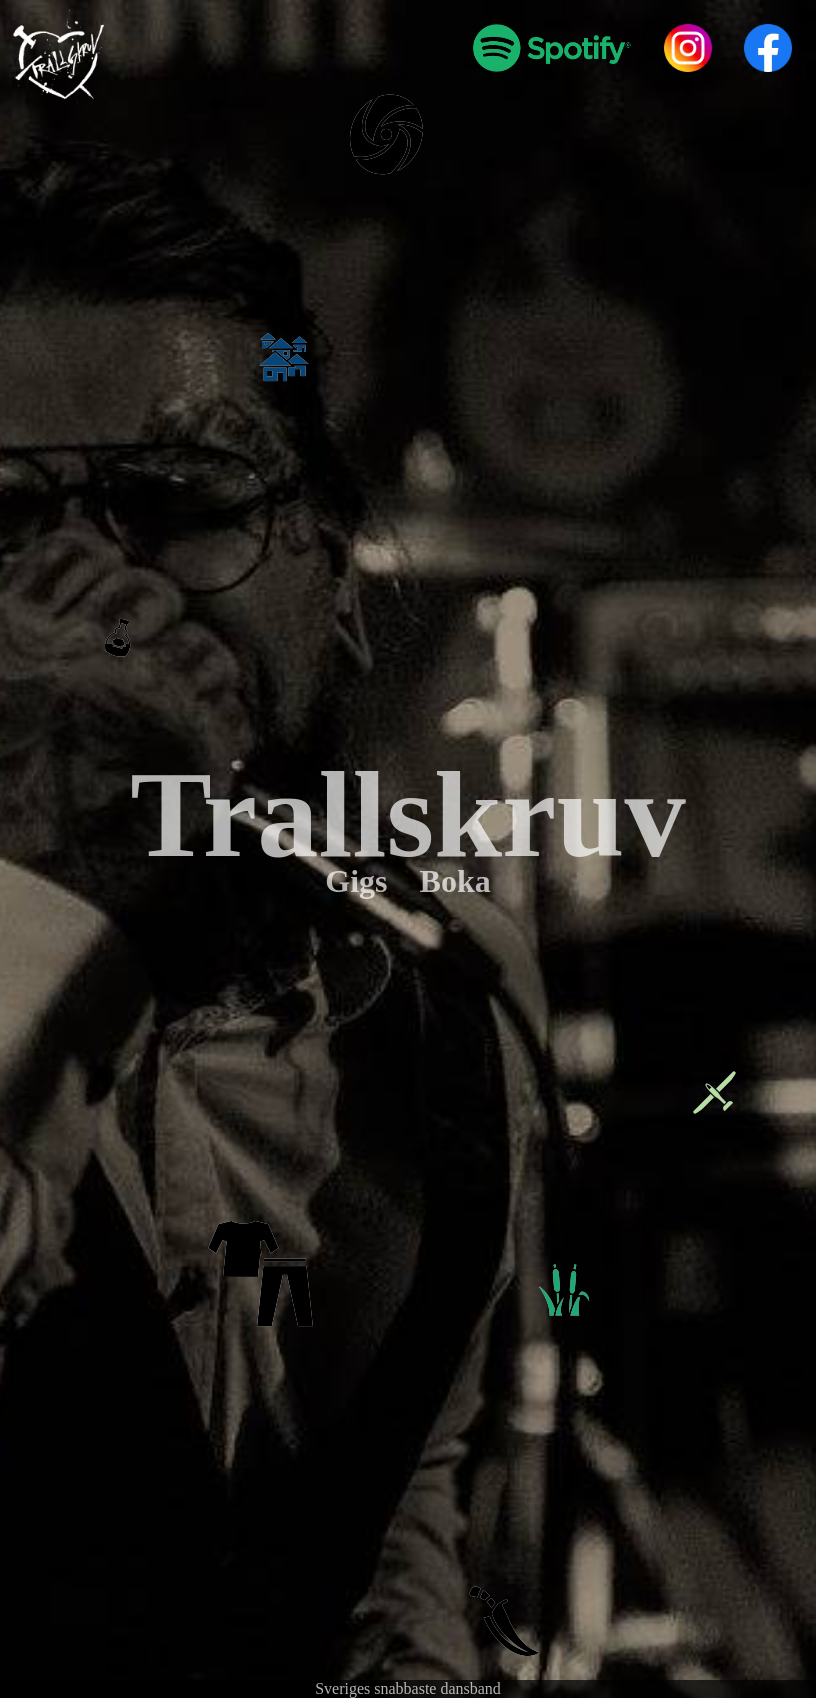  I want to click on indicates a wetland or marsh environment in a game, so click(564, 1290).